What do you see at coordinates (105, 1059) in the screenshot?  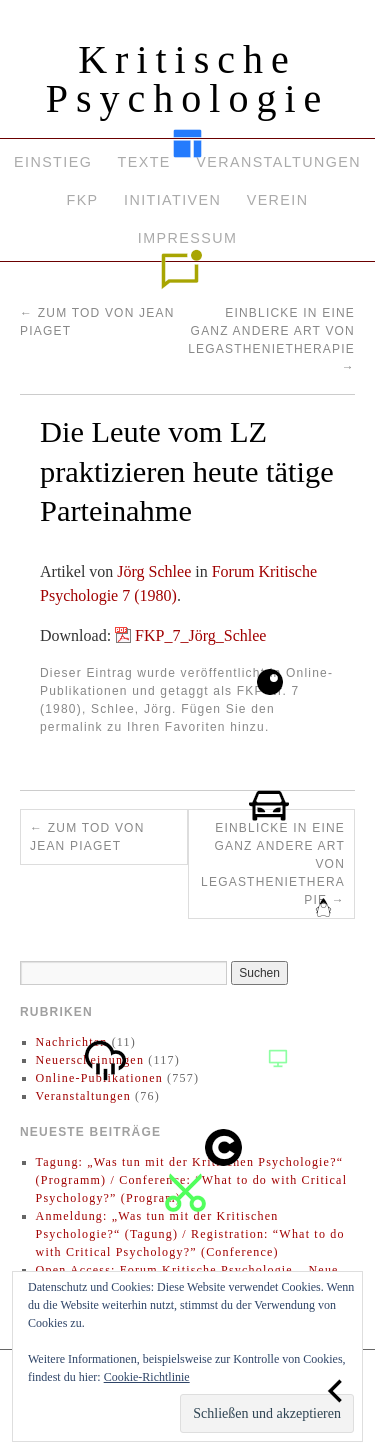 I see `indicates heavy rain or showers in weather forecast` at bounding box center [105, 1059].